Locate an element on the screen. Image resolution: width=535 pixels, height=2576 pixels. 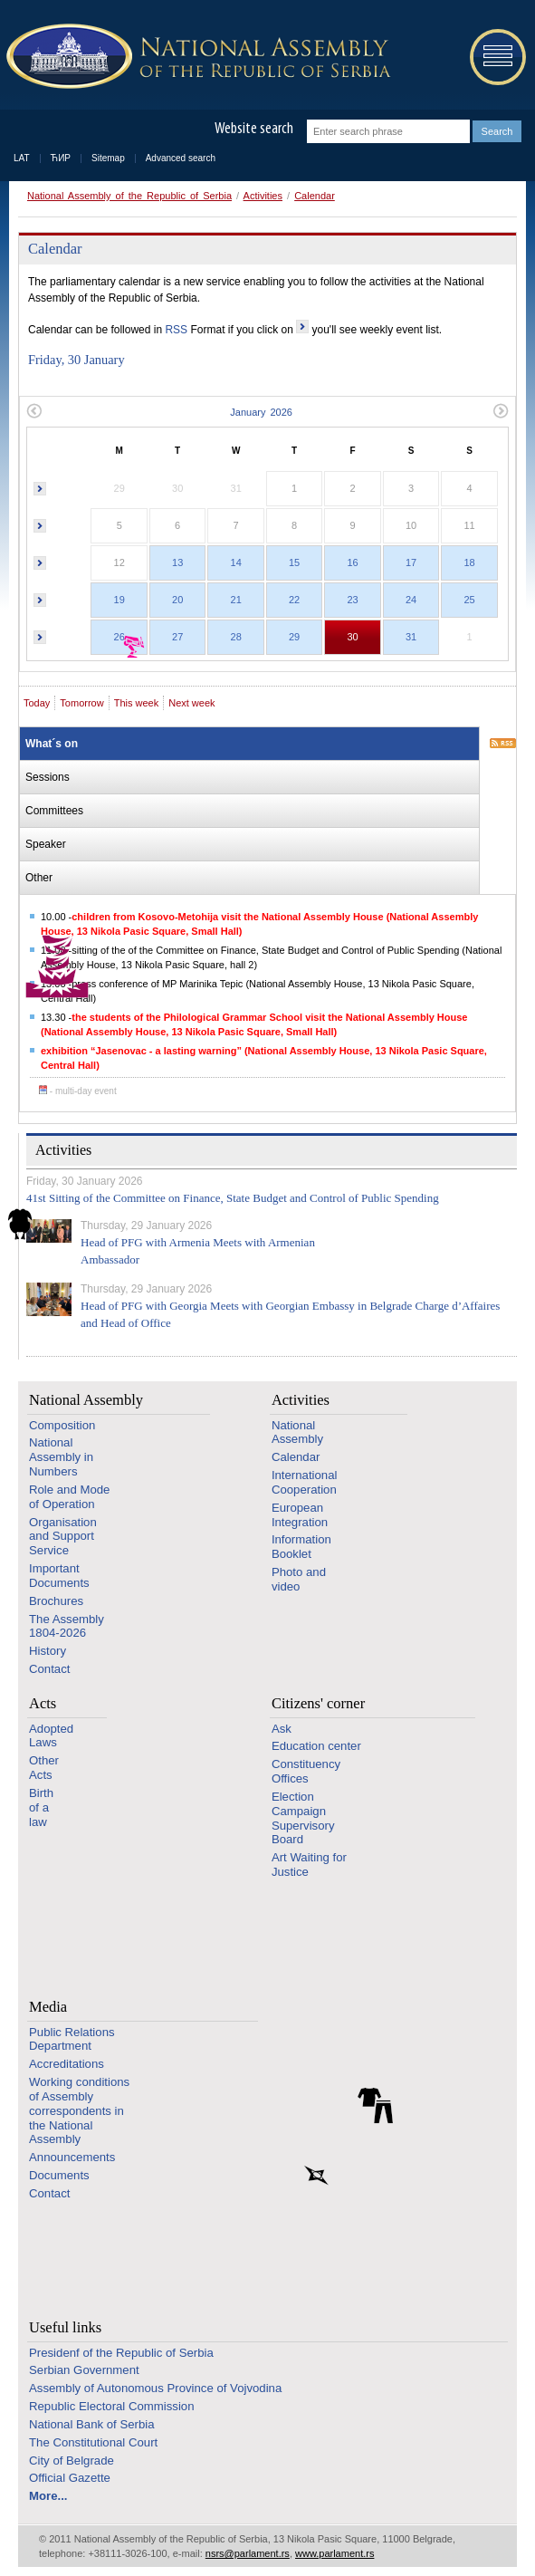
browse clothing items or wardrobe is located at coordinates (375, 2105).